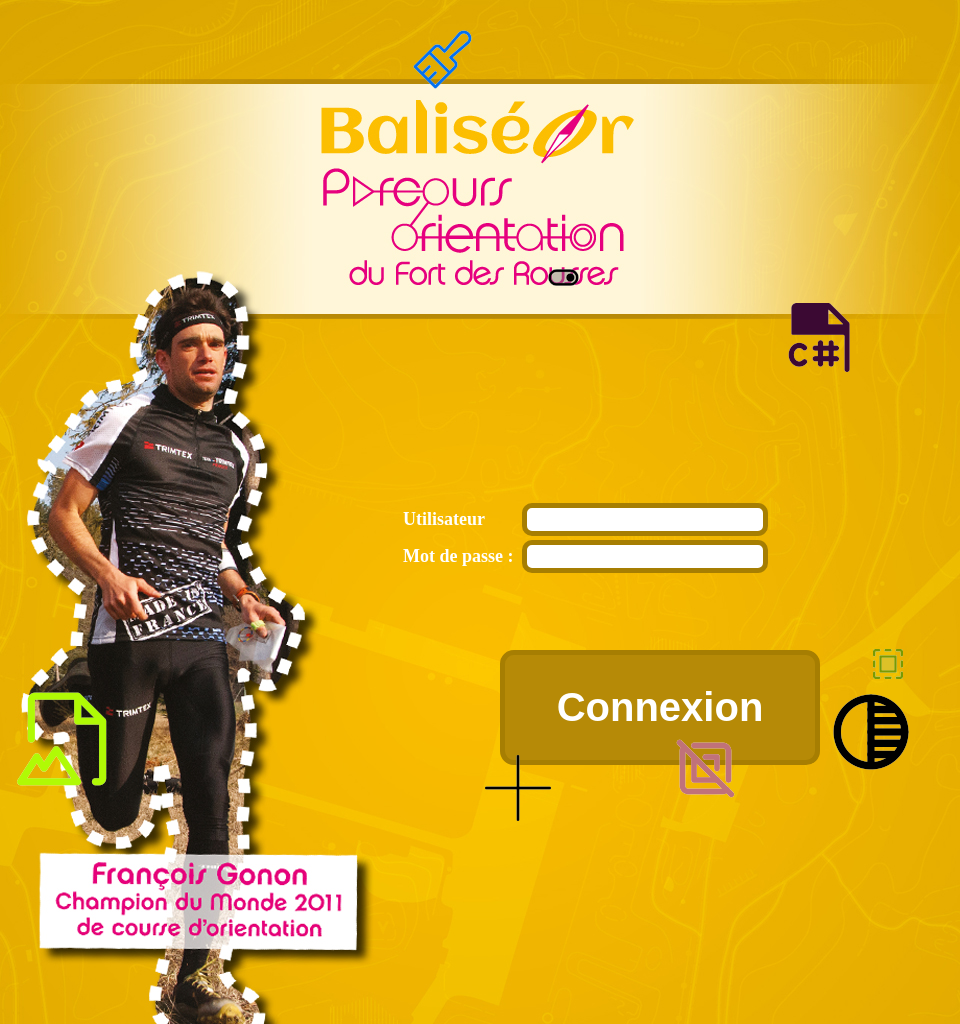 The image size is (960, 1024). I want to click on disable box model view, so click(705, 768).